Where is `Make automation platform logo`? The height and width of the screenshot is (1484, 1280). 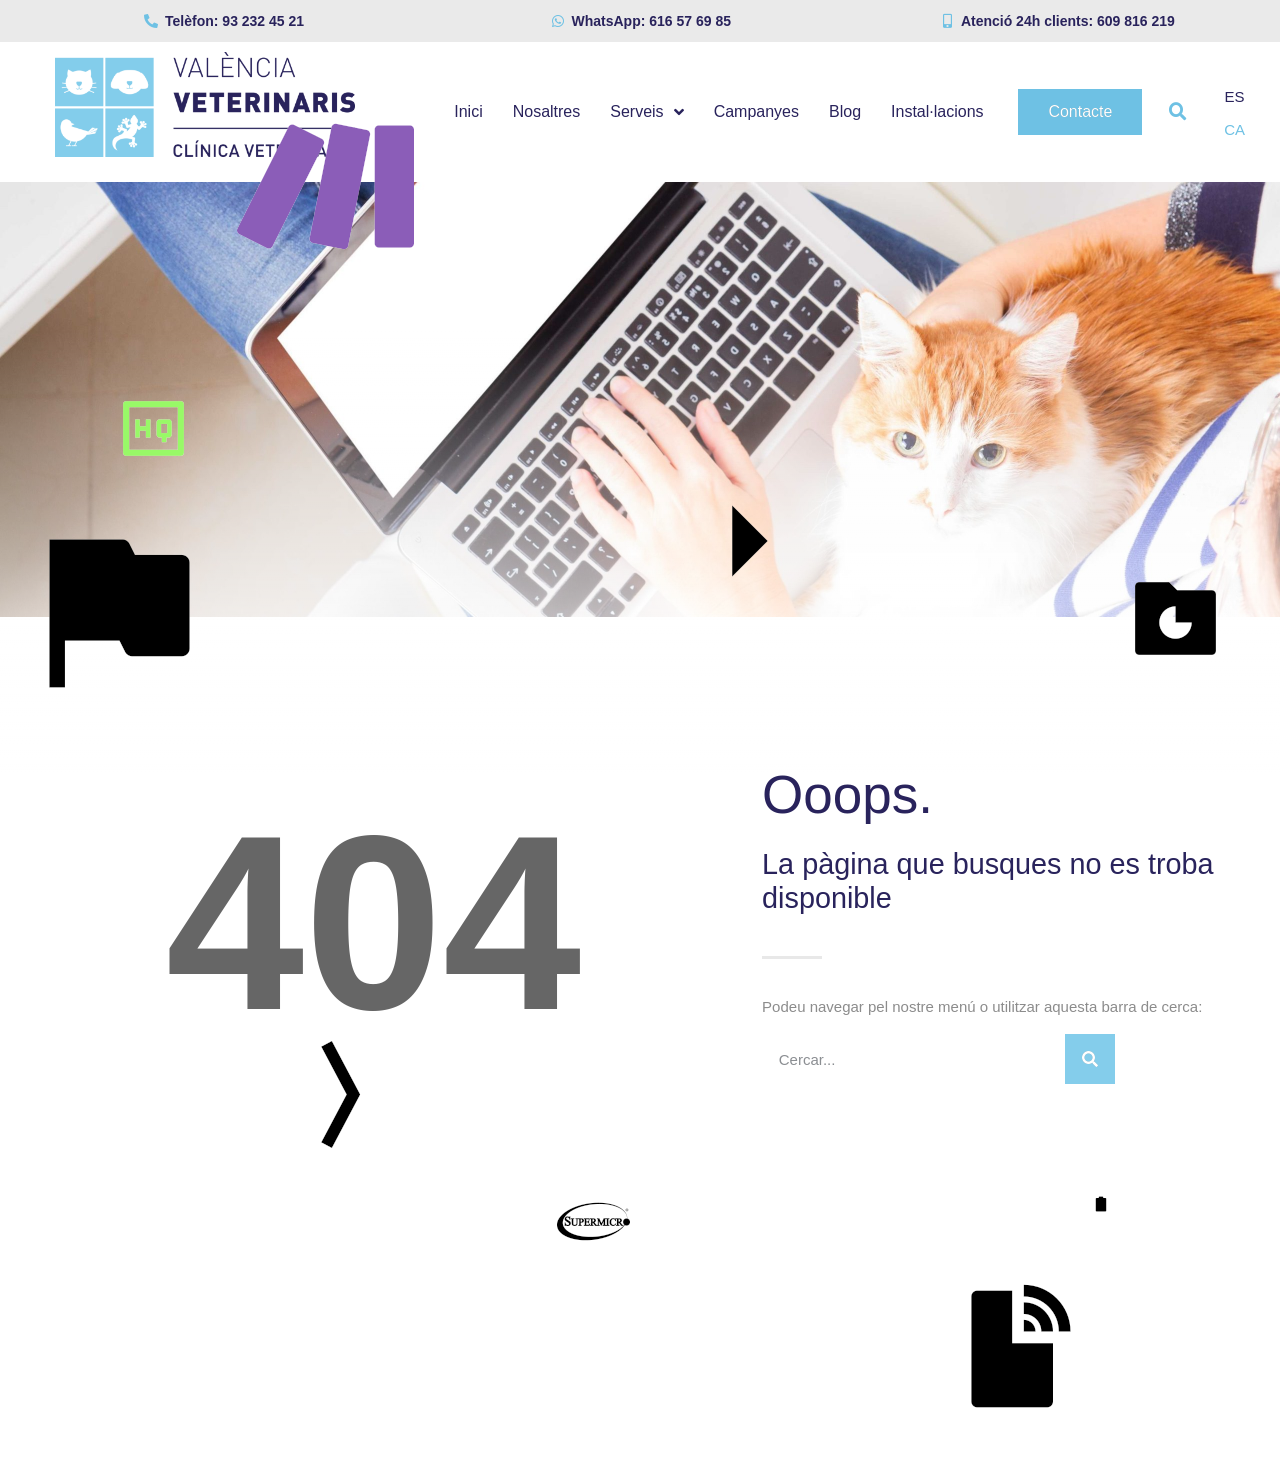
Make automation platform logo is located at coordinates (325, 186).